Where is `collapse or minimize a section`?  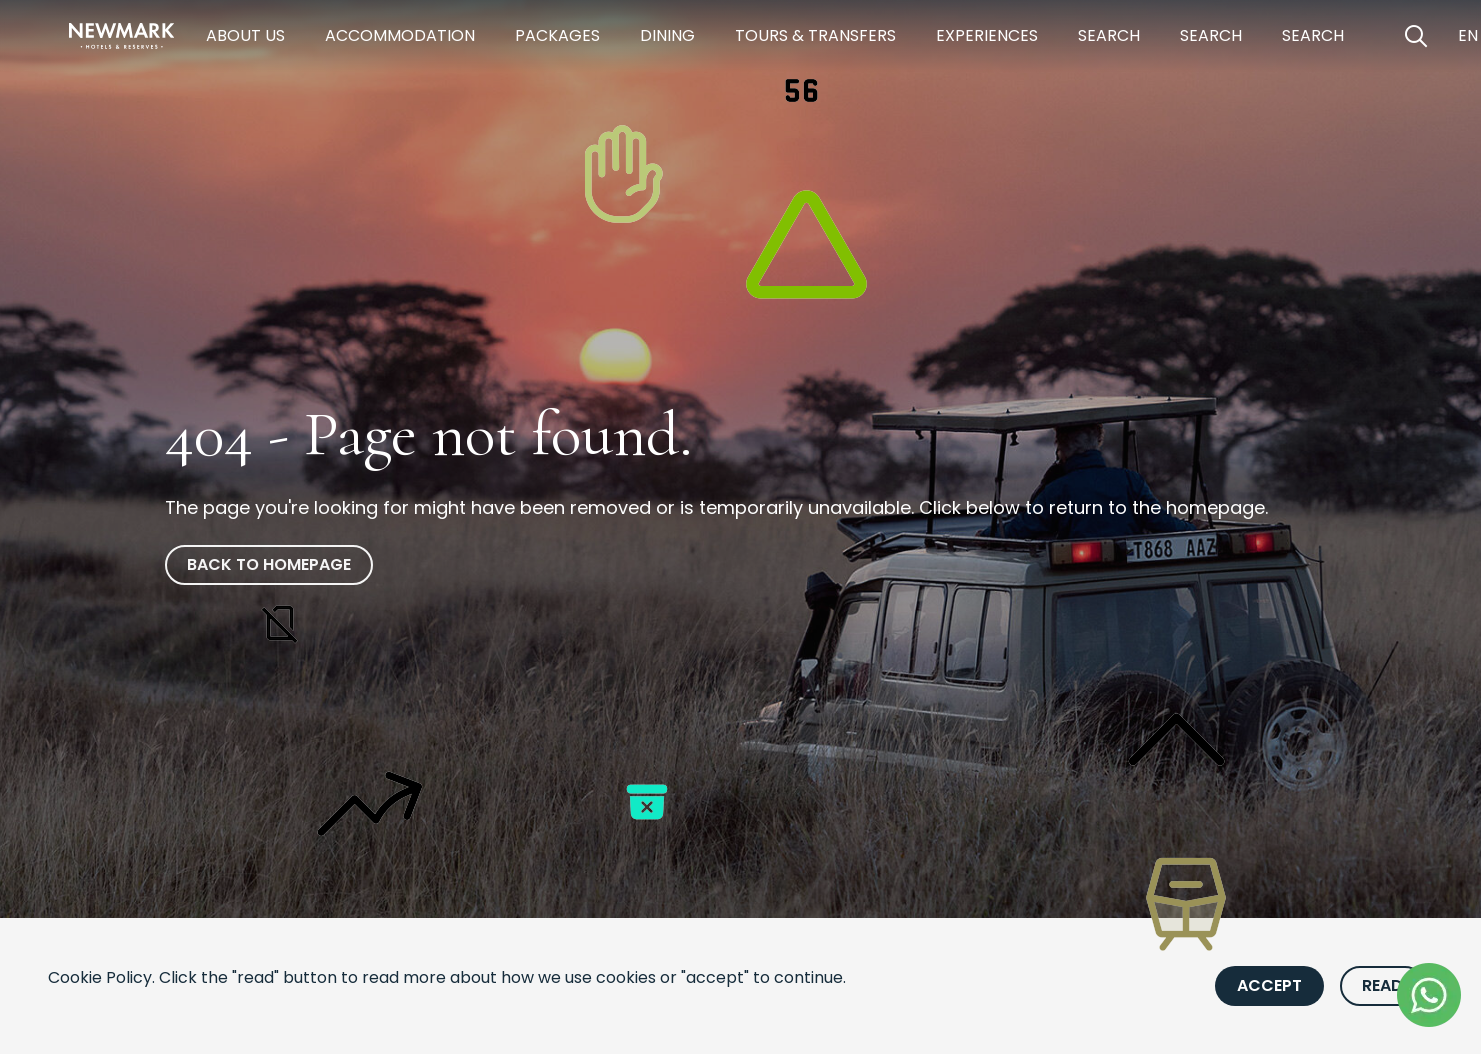
collapse or minimize a section is located at coordinates (1176, 739).